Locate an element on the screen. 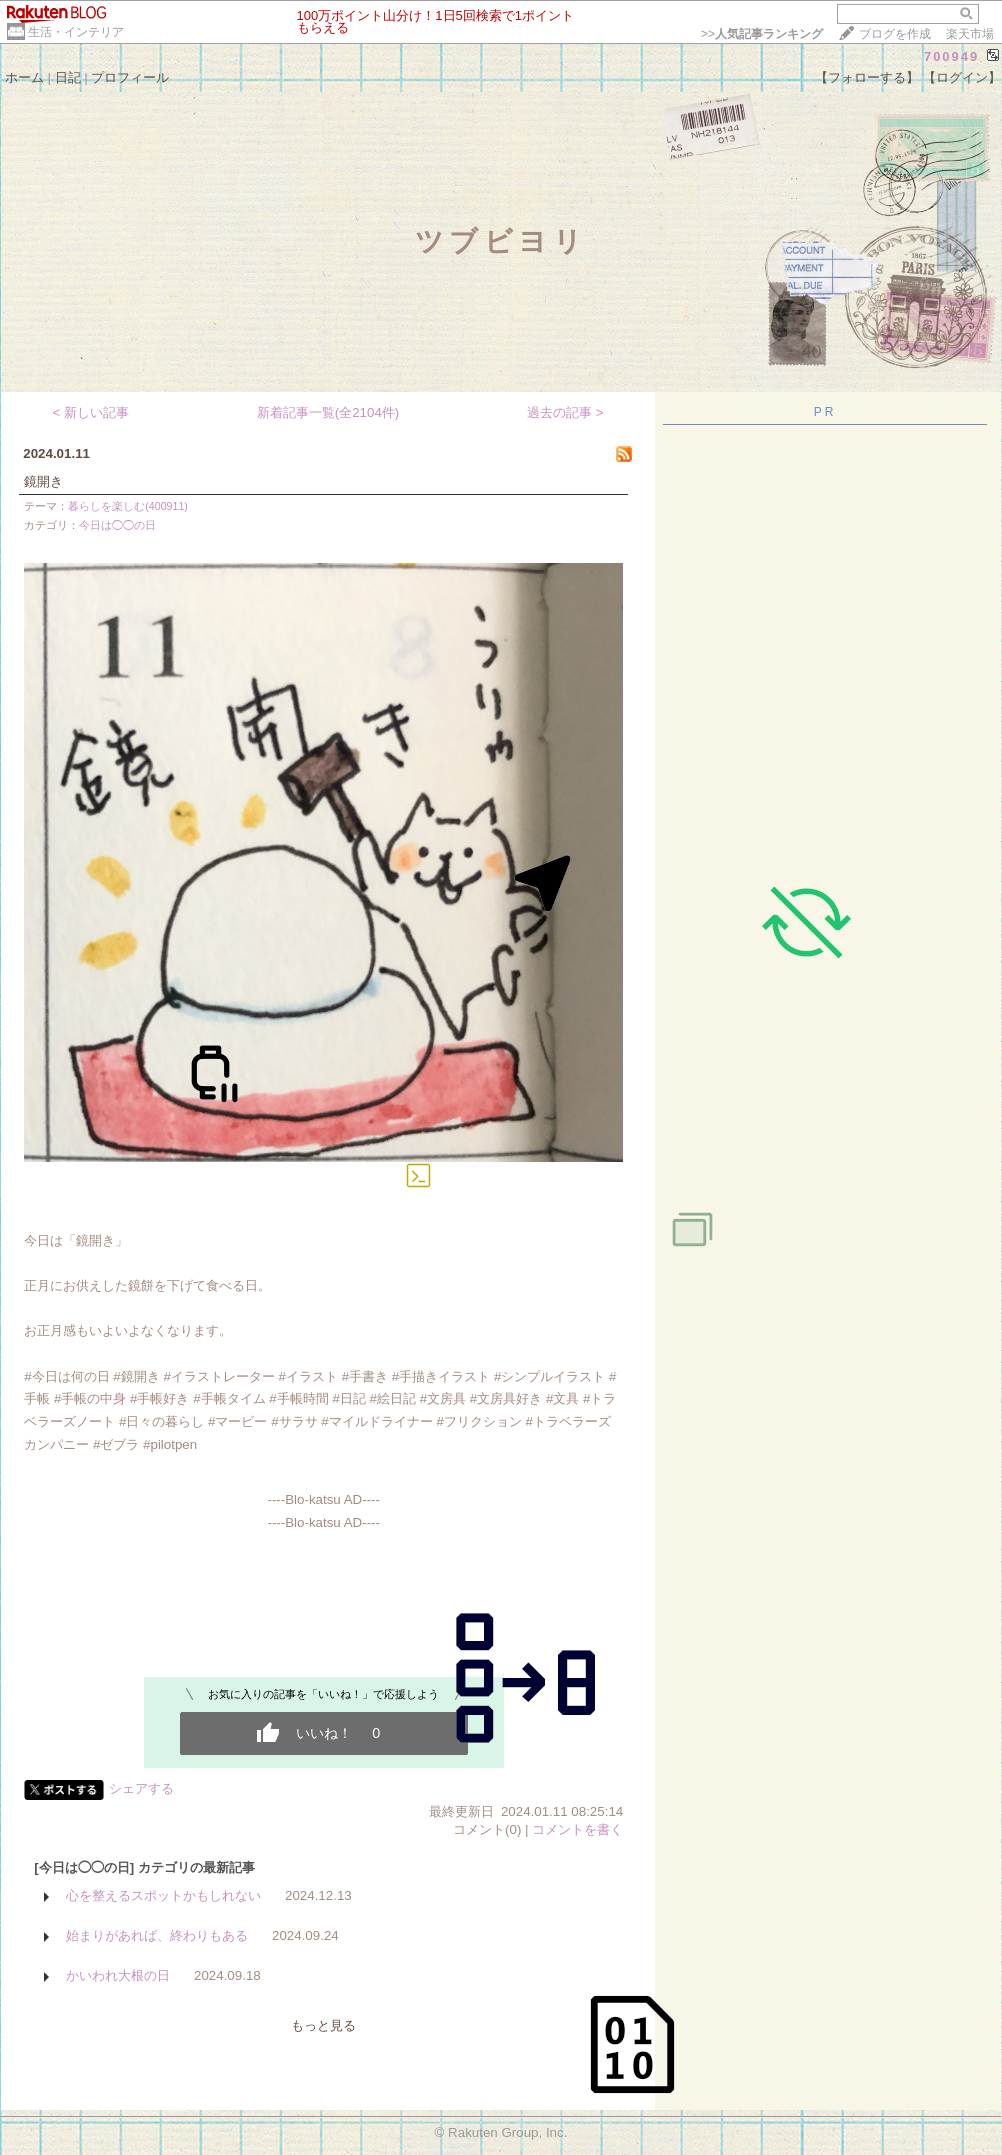 Image resolution: width=1002 pixels, height=2155 pixels. combine or merge multiple items into one is located at coordinates (521, 1678).